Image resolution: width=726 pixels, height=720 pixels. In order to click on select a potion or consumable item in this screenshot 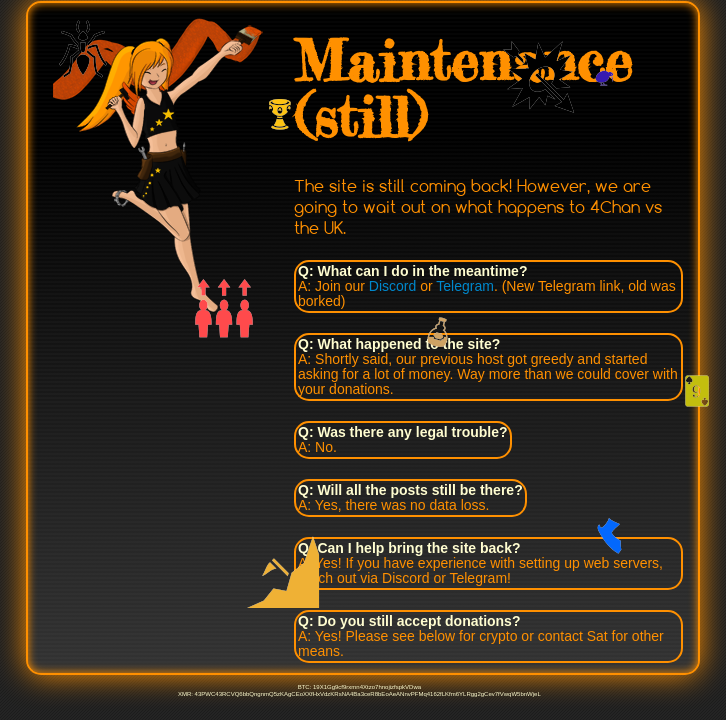, I will do `click(439, 332)`.